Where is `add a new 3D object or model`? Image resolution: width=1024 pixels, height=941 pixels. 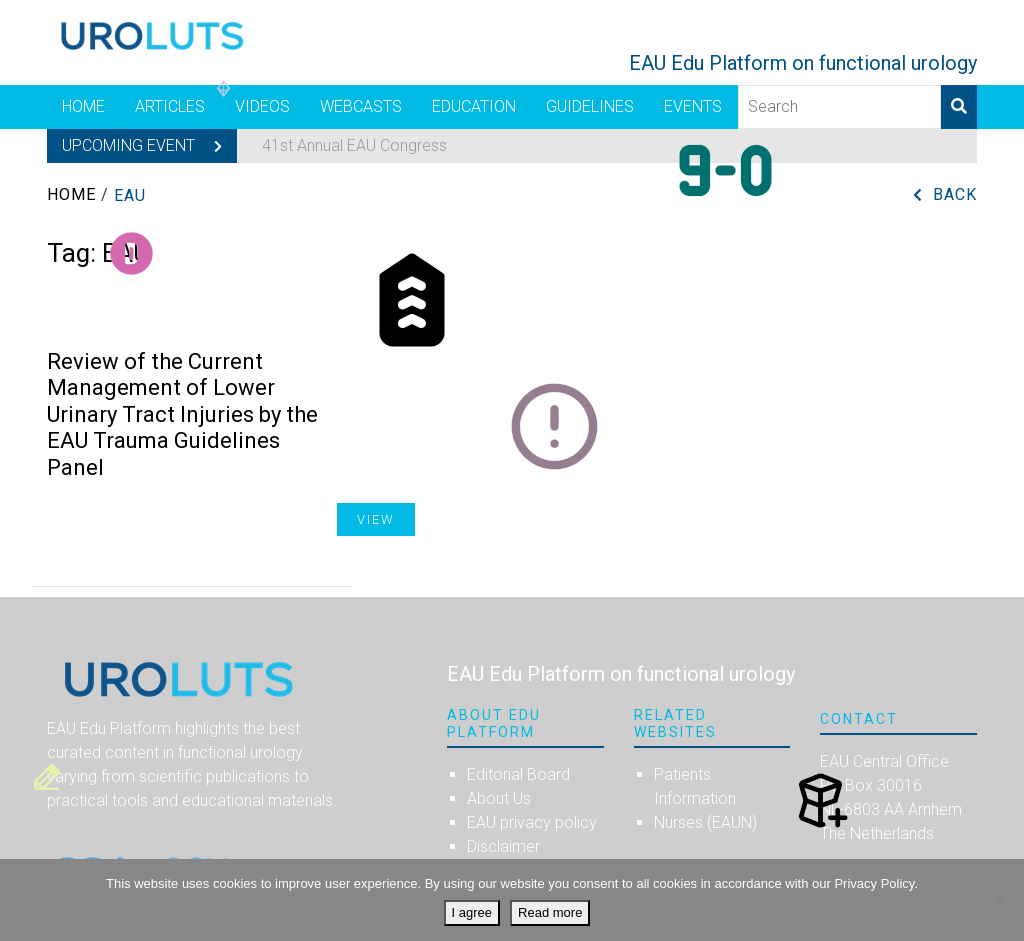 add a new 3D object or model is located at coordinates (820, 800).